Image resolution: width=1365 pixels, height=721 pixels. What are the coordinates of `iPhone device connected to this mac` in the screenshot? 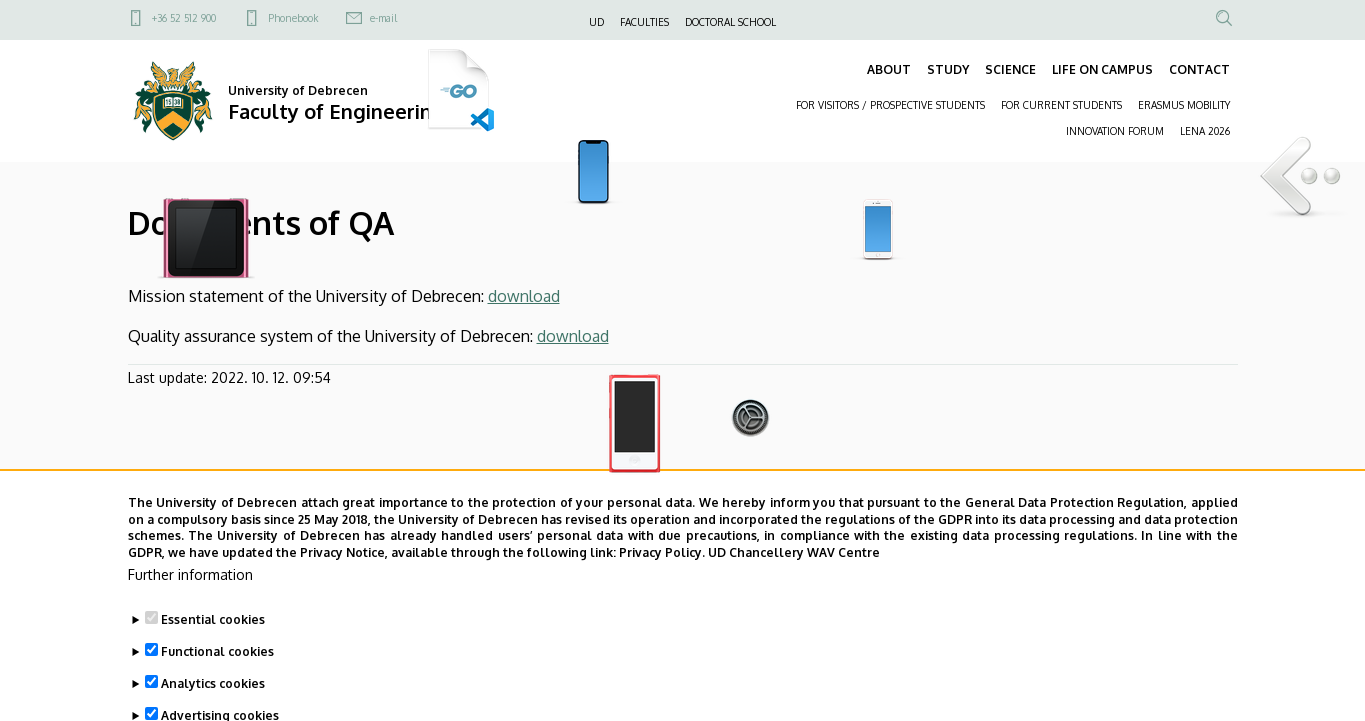 It's located at (593, 172).